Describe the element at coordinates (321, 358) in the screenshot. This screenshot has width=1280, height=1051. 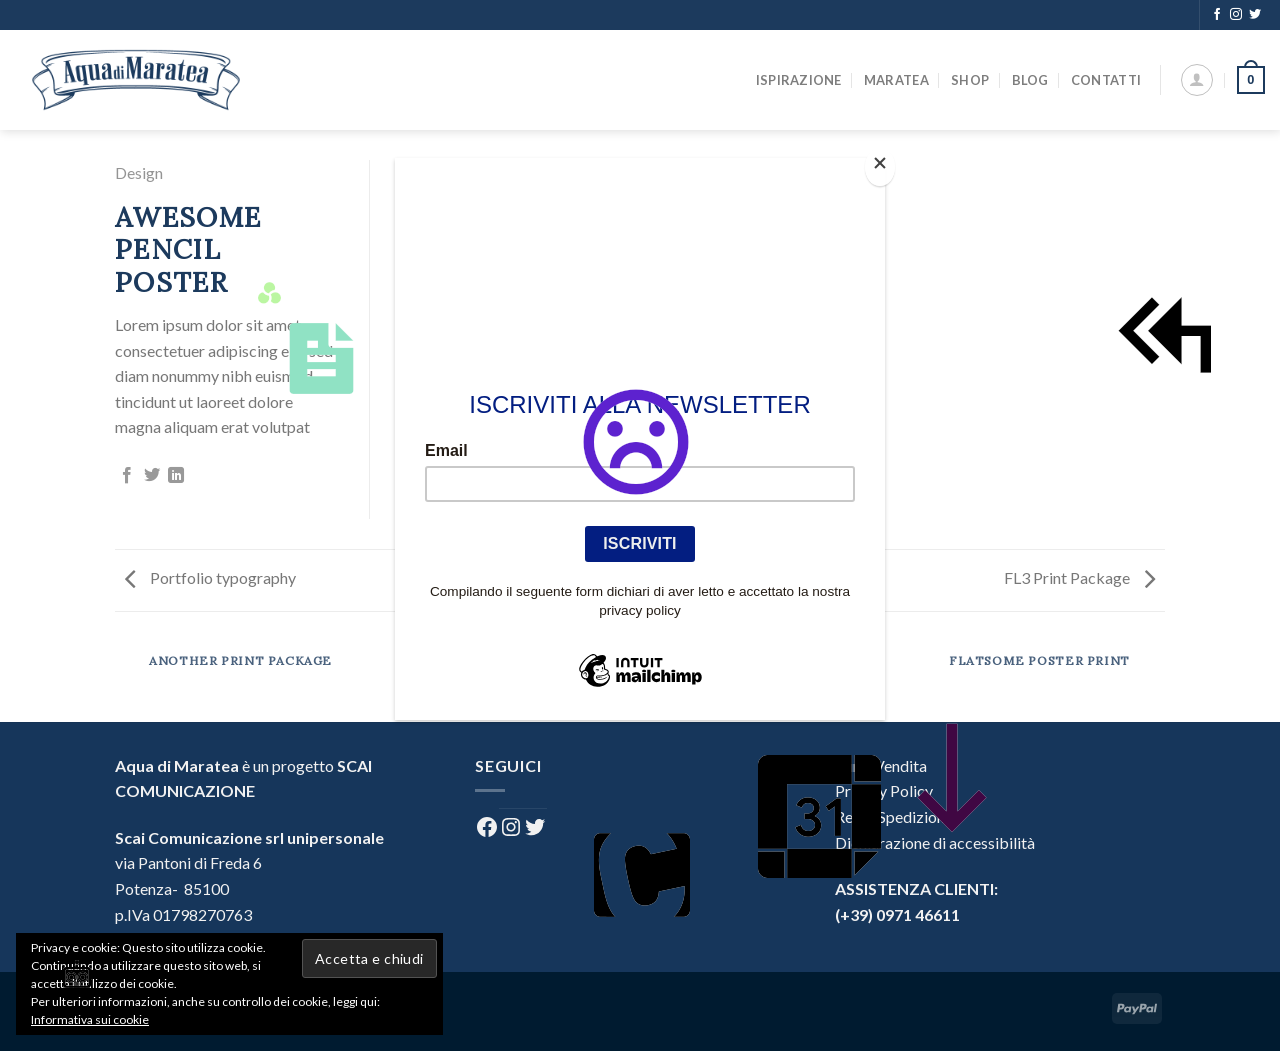
I see `view document details` at that location.